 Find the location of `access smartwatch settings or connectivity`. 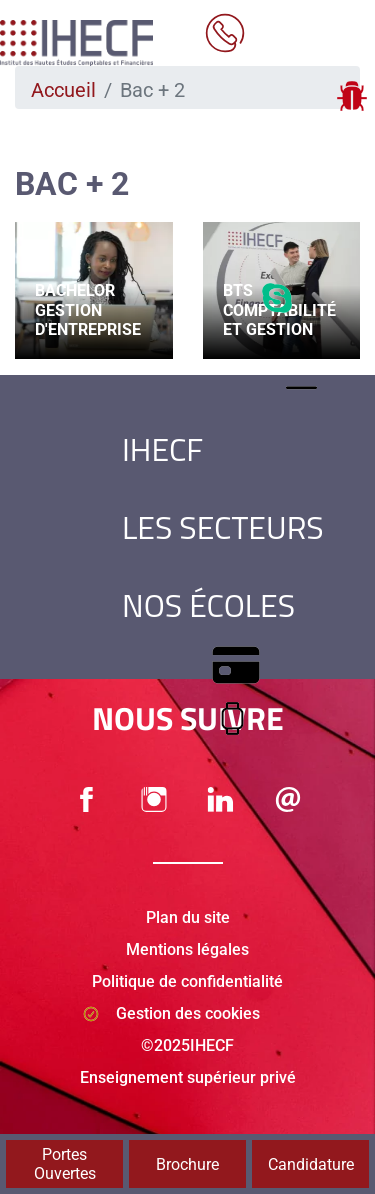

access smartwatch settings or connectivity is located at coordinates (232, 718).